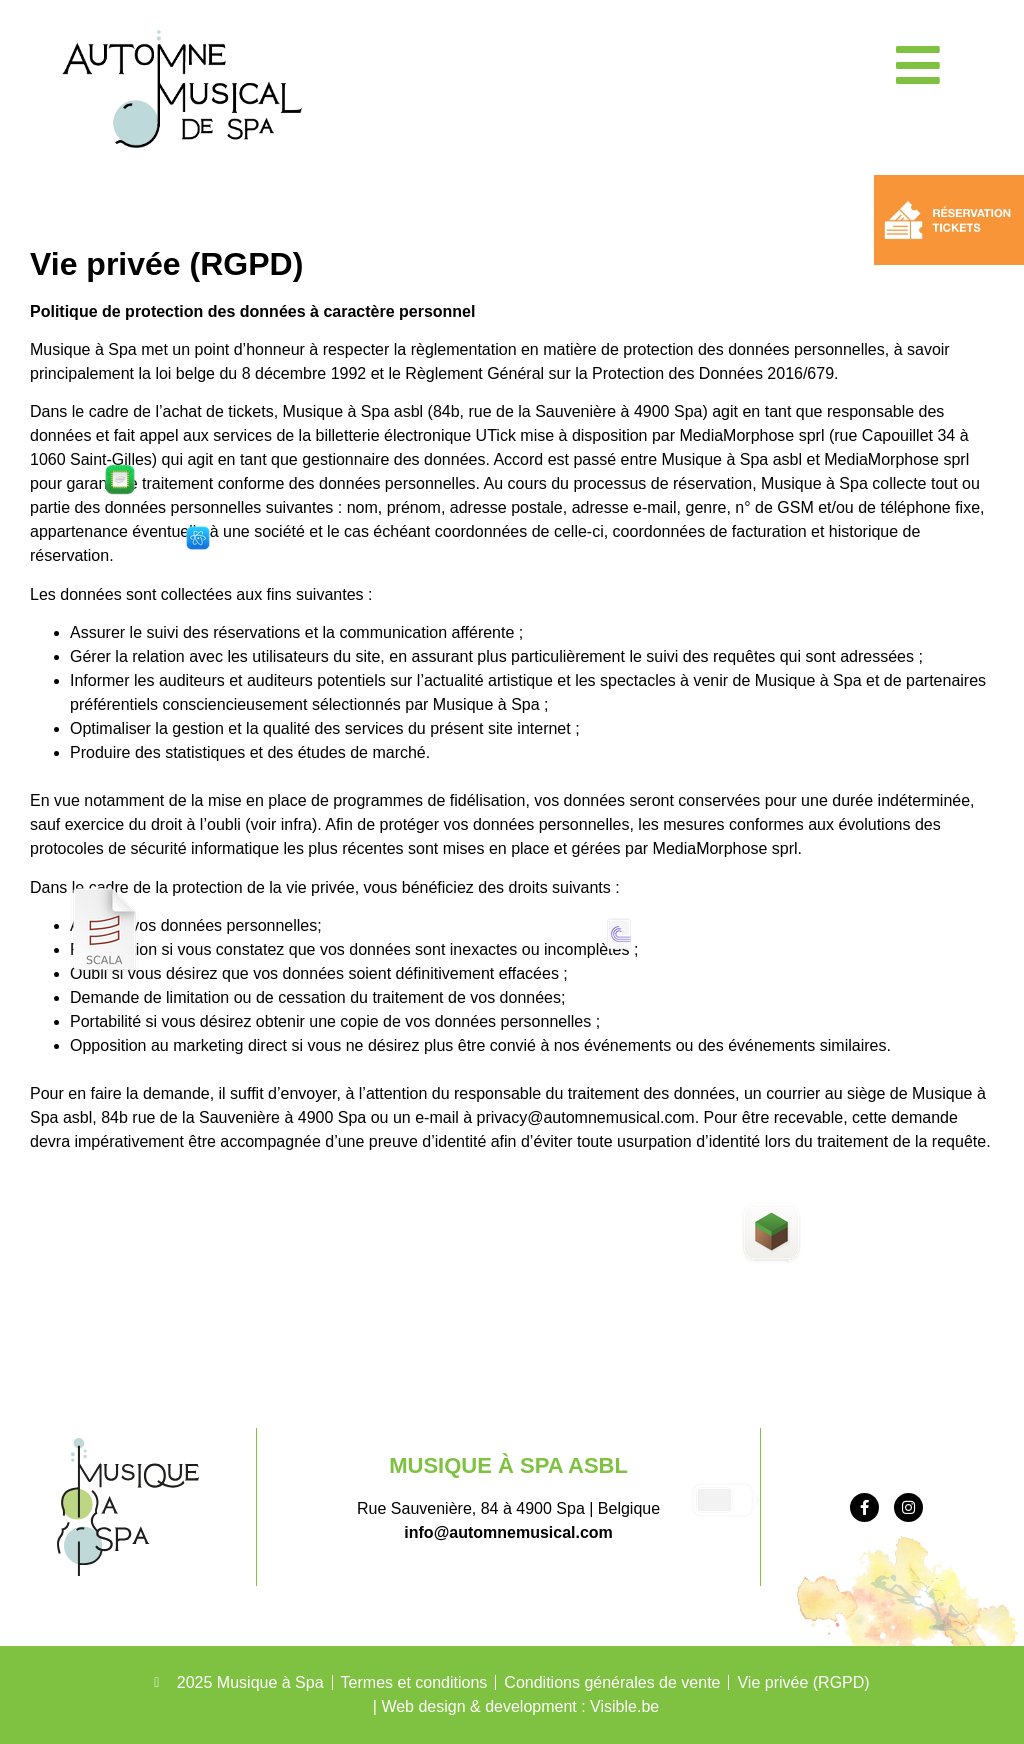  I want to click on firmware file or system software package, so click(120, 480).